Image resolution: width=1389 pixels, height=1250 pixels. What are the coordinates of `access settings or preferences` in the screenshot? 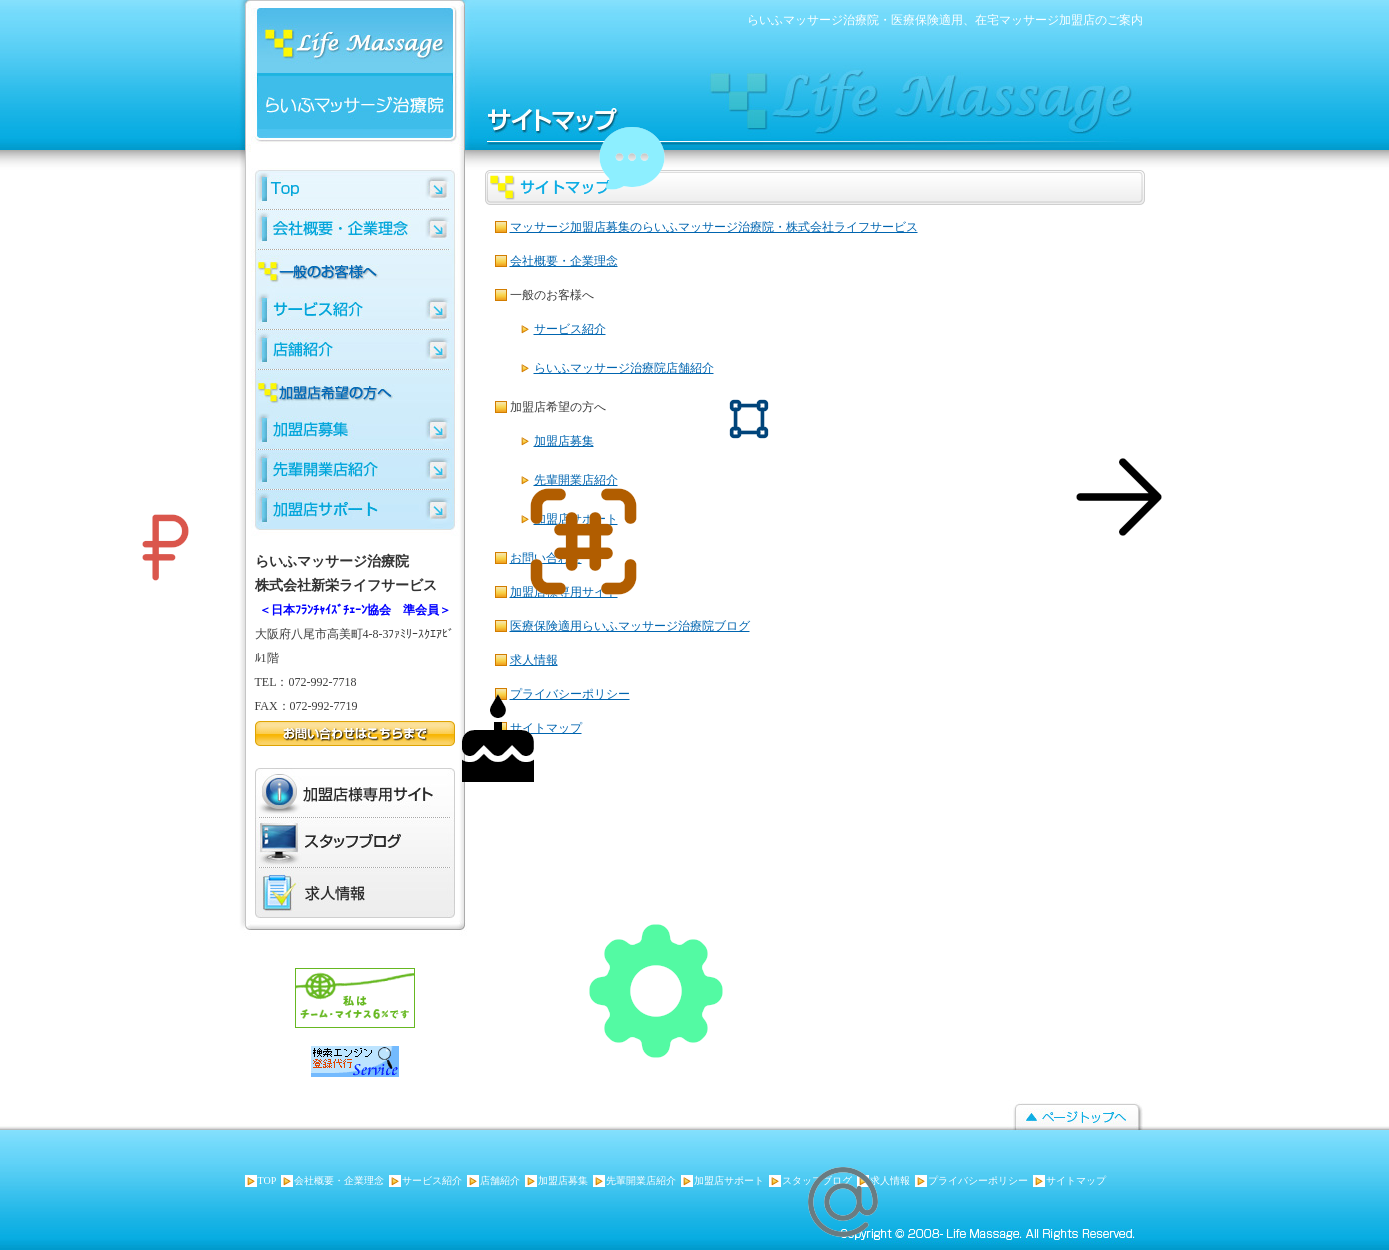 It's located at (656, 991).